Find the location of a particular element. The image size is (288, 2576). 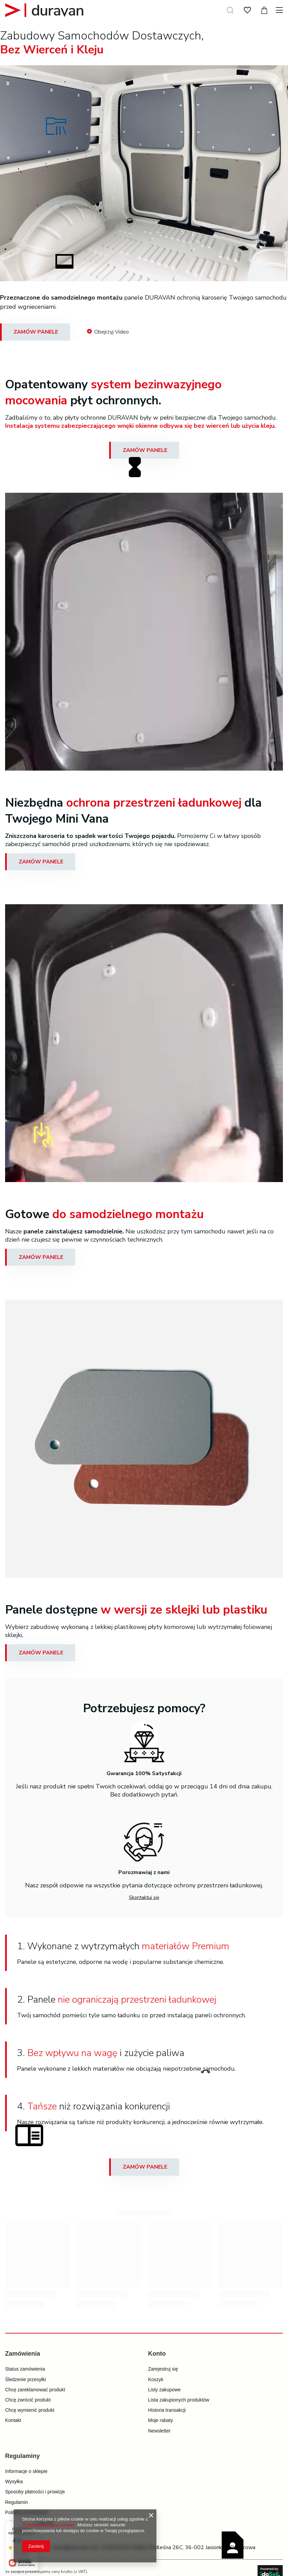

open the library folder is located at coordinates (56, 126).